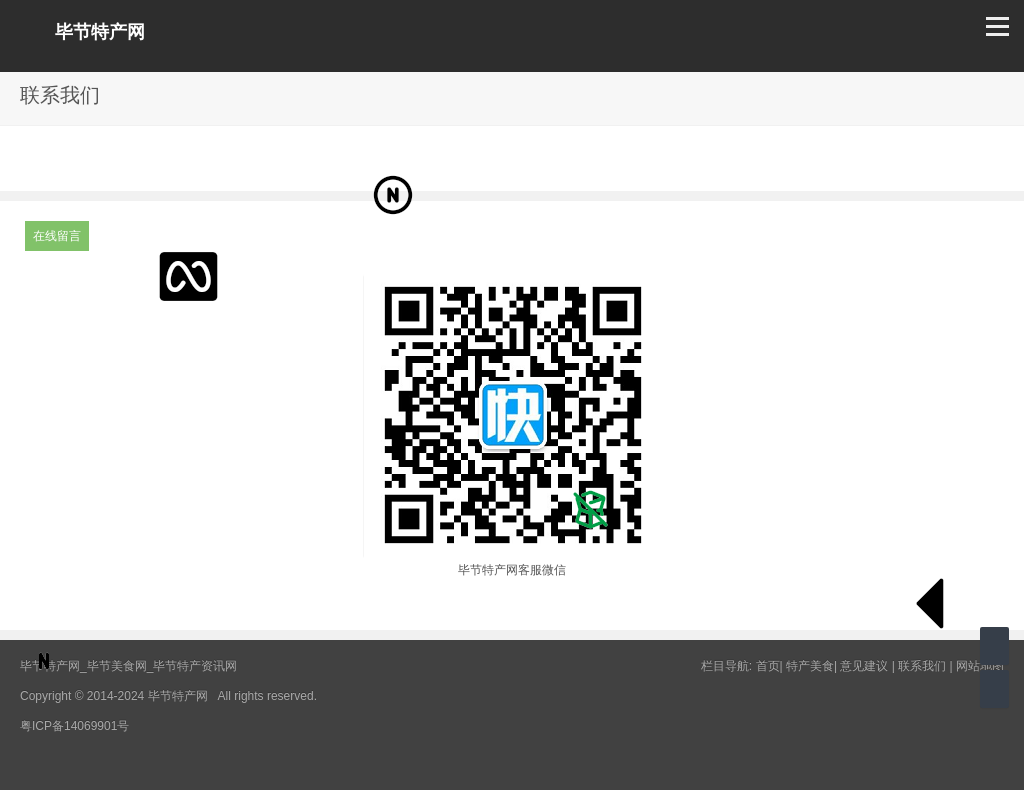  I want to click on meta company logo, so click(188, 276).